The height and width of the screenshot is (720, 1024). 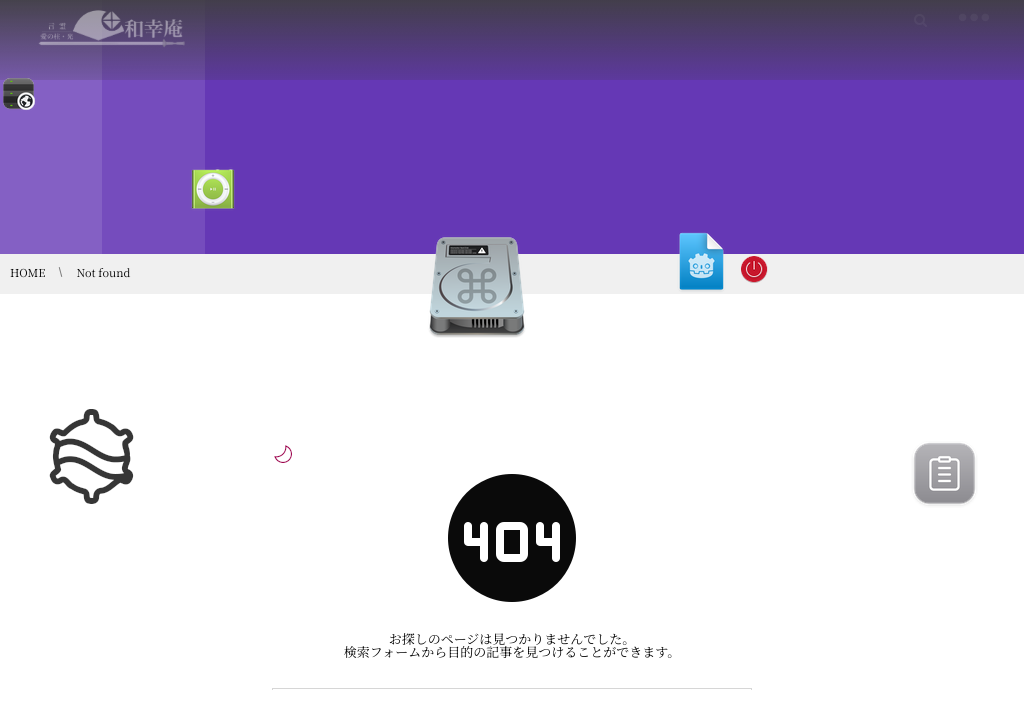 What do you see at coordinates (477, 286) in the screenshot?
I see `access the root system drive` at bounding box center [477, 286].